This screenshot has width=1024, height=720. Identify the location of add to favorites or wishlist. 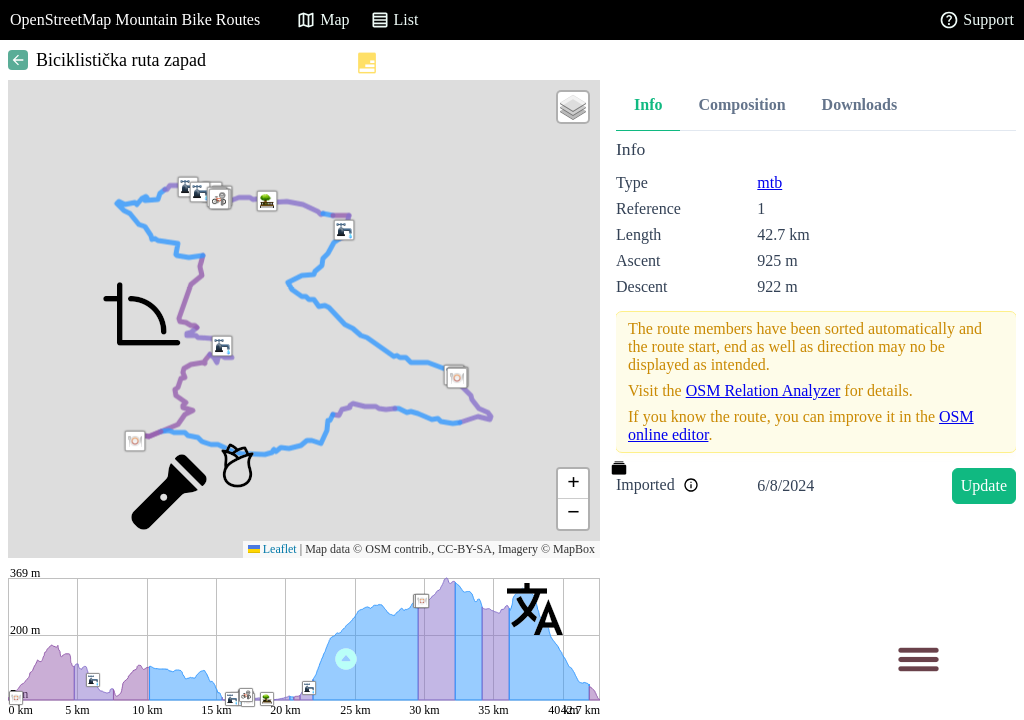
(237, 465).